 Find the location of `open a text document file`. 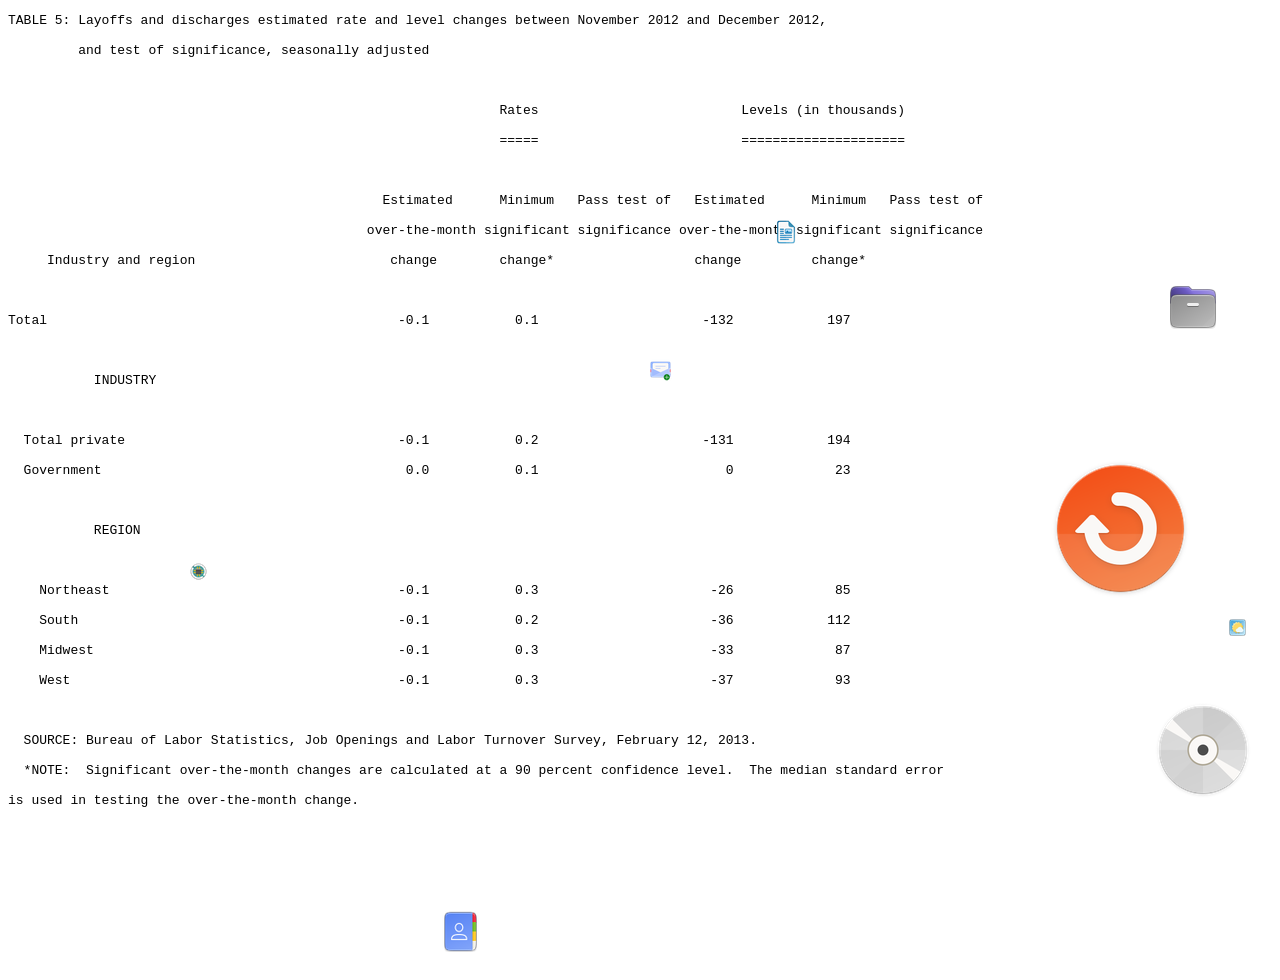

open a text document file is located at coordinates (786, 232).